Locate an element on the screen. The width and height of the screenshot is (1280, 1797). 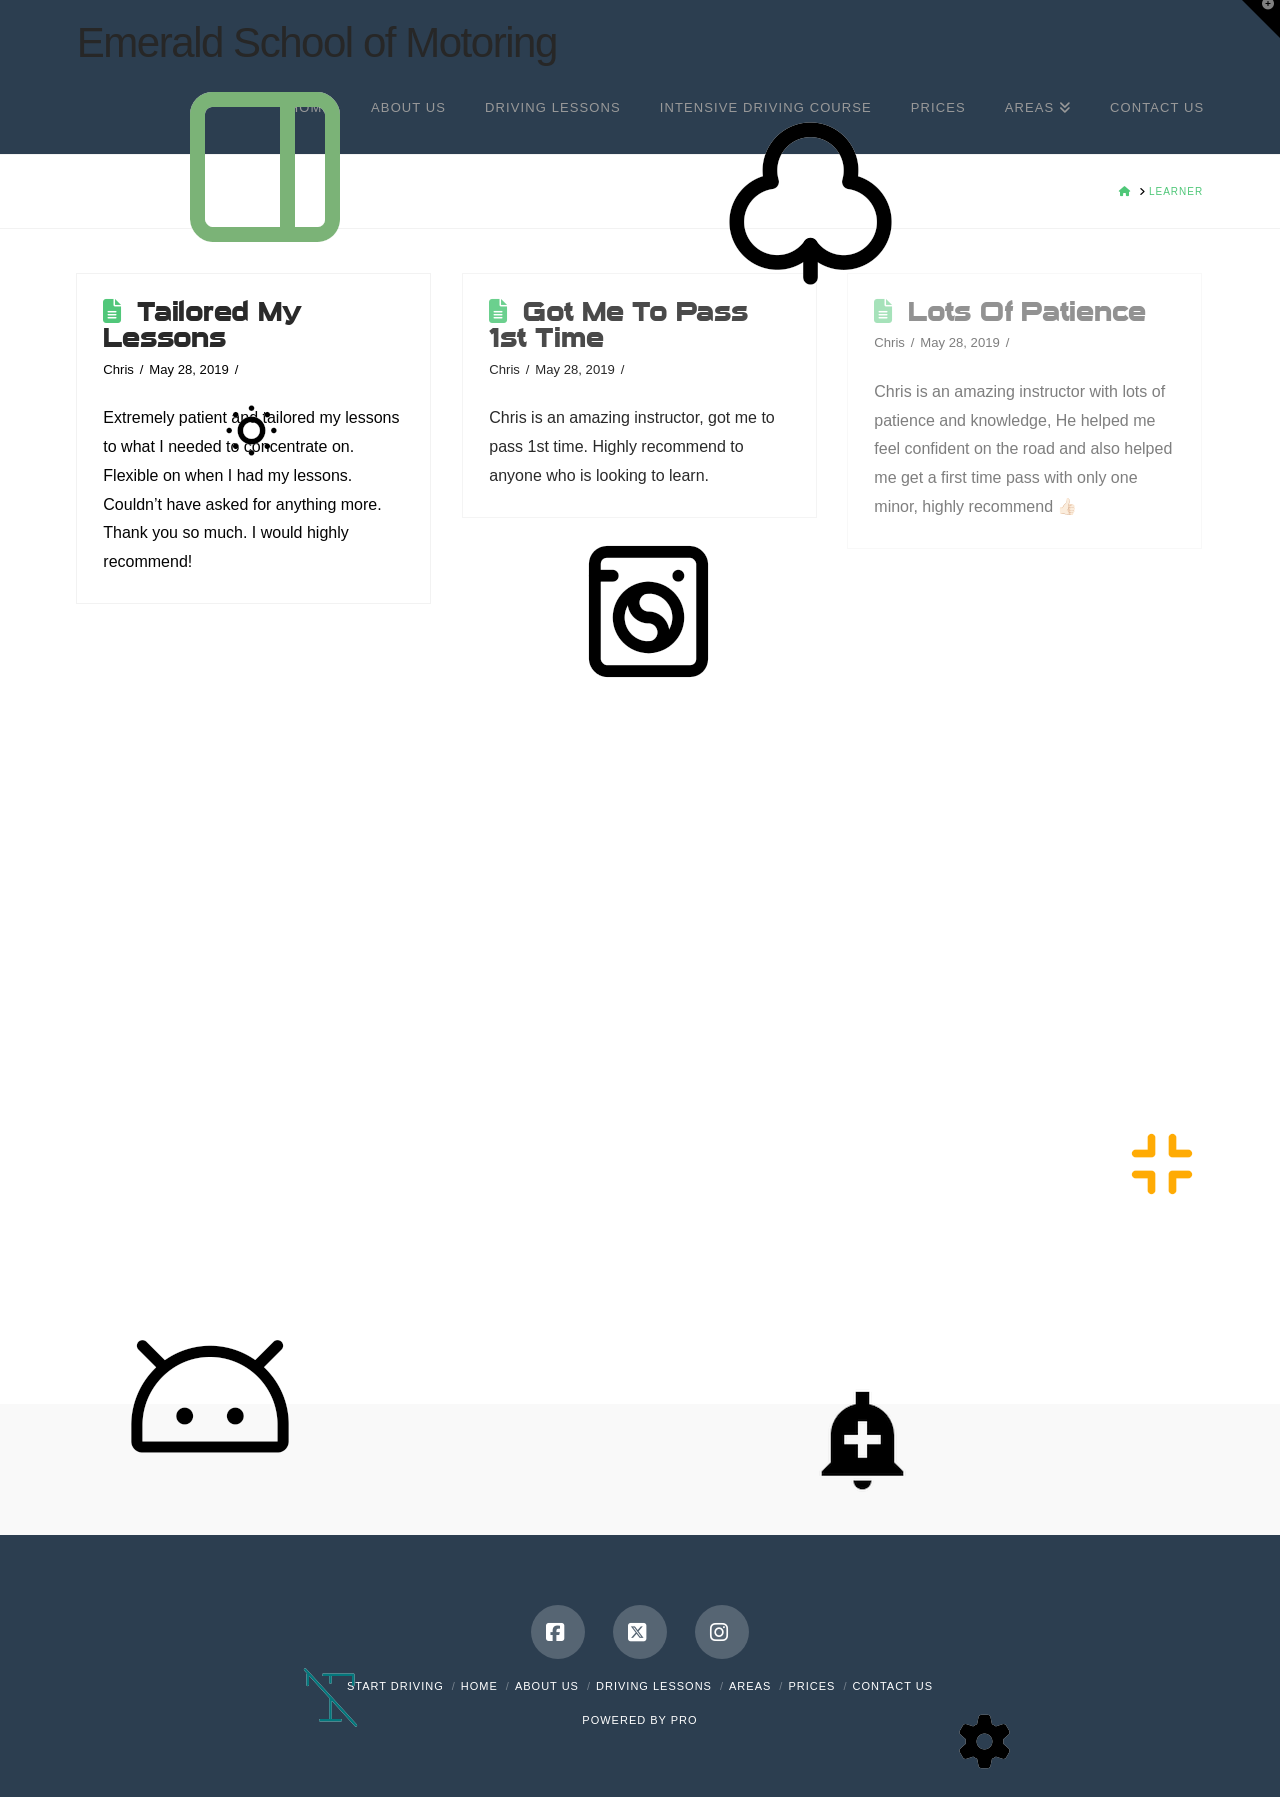
disable text formatting is located at coordinates (330, 1697).